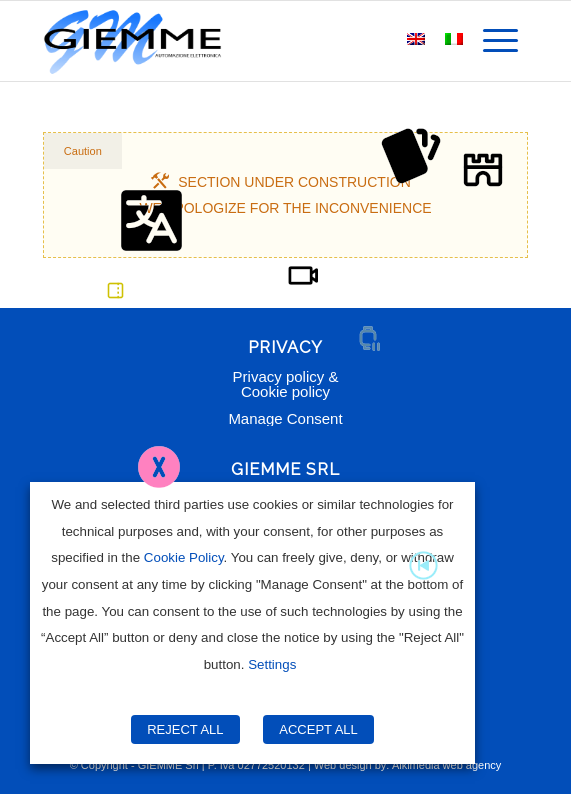 The image size is (571, 794). Describe the element at coordinates (368, 338) in the screenshot. I see `pause activity tracking on smartwatch` at that location.